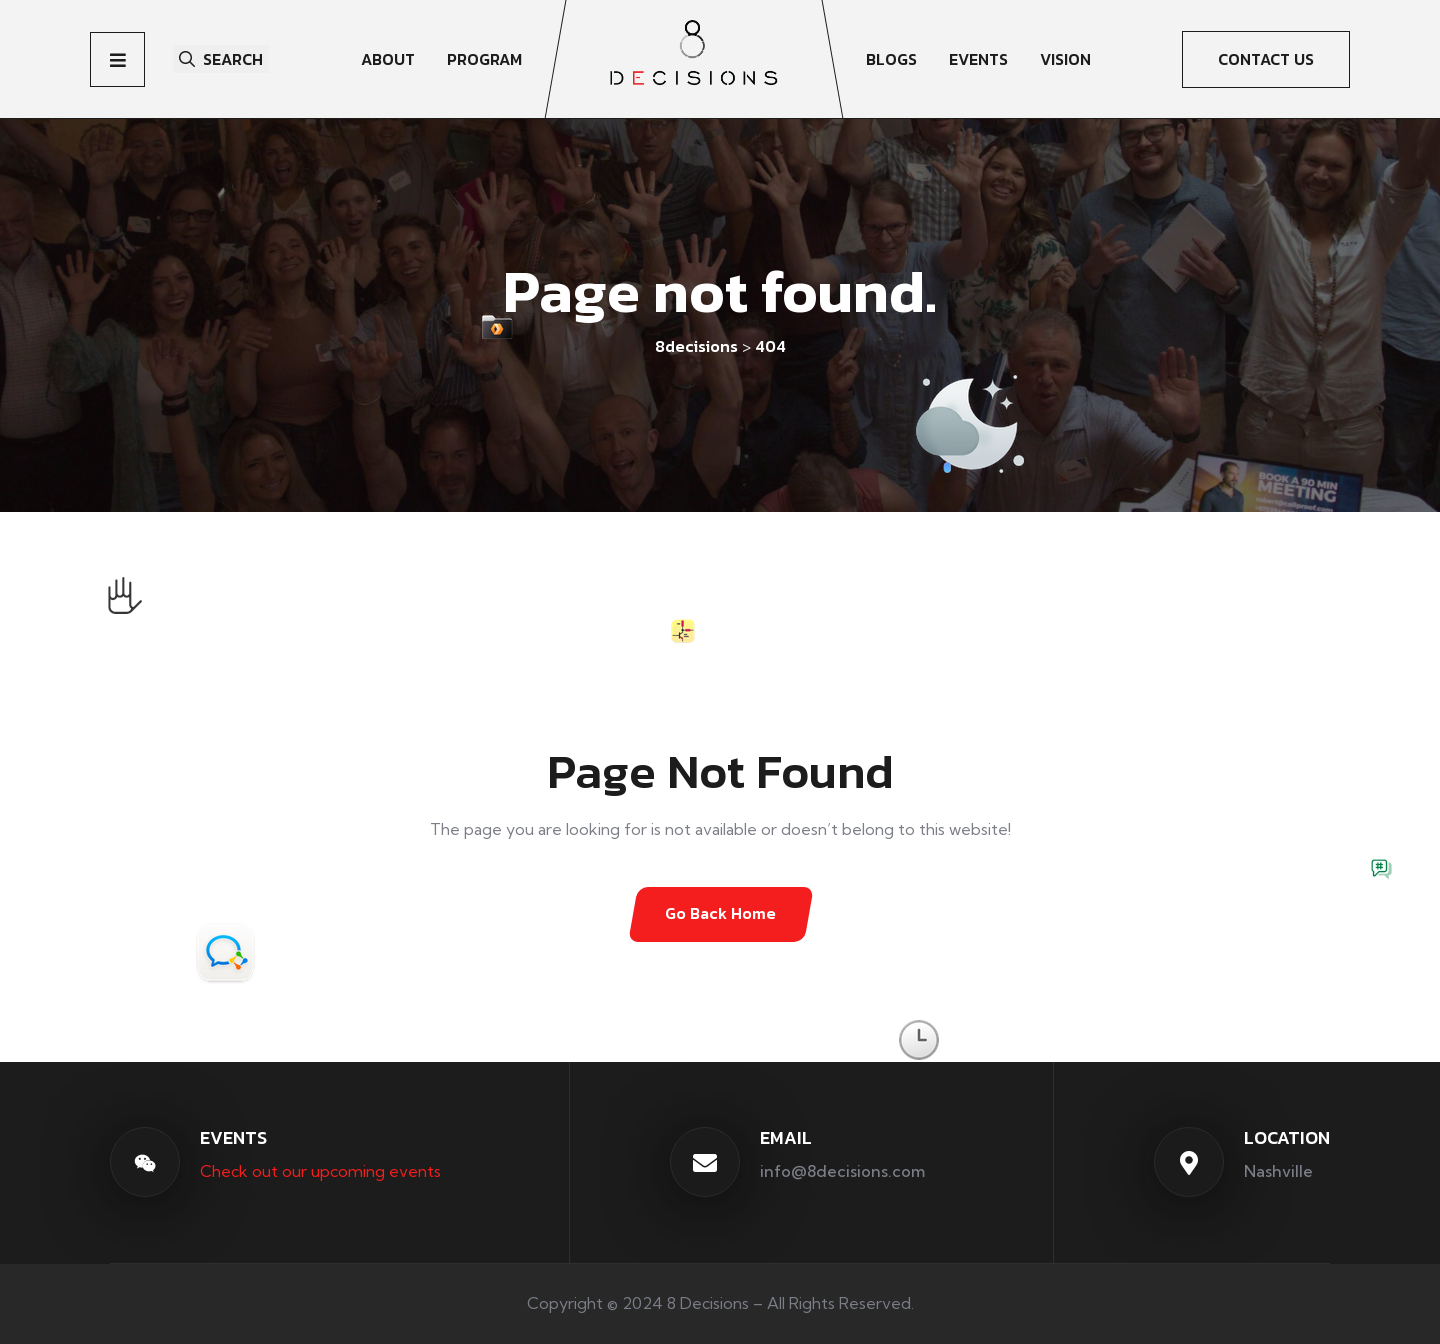  I want to click on open polari irc chat application, so click(1381, 869).